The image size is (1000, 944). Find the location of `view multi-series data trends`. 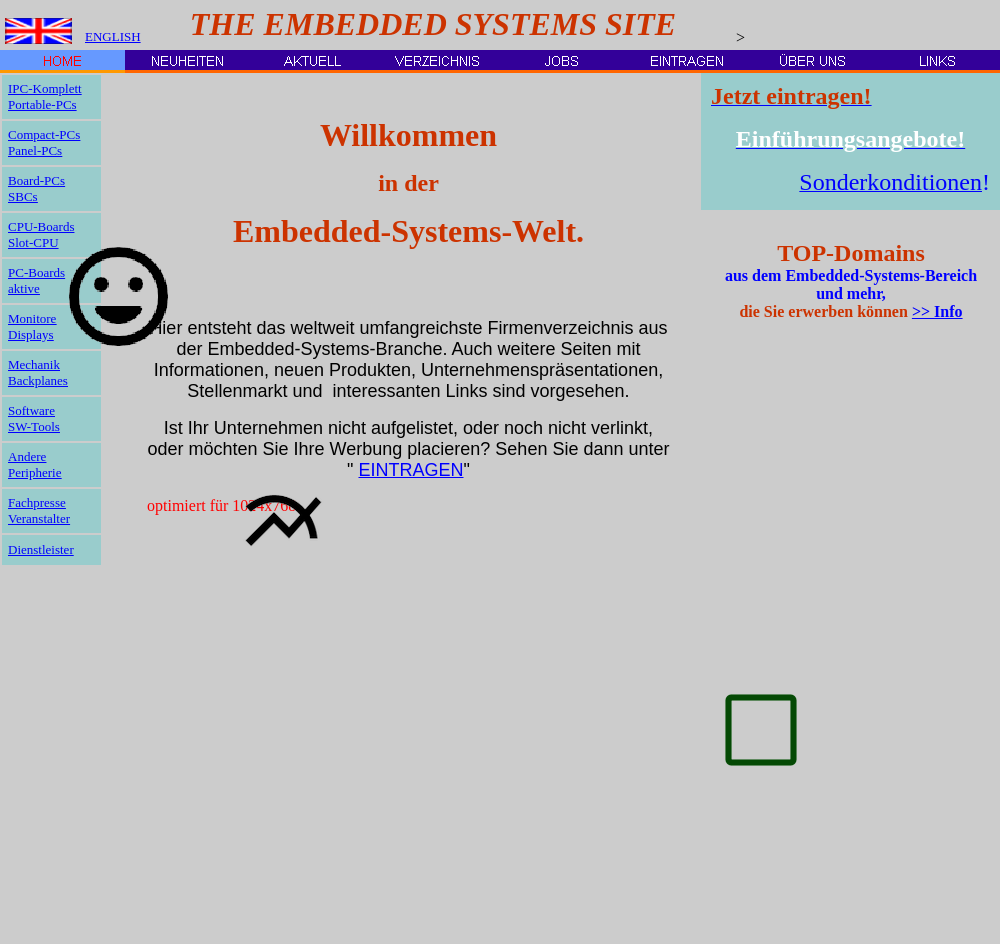

view multi-series data trends is located at coordinates (283, 521).